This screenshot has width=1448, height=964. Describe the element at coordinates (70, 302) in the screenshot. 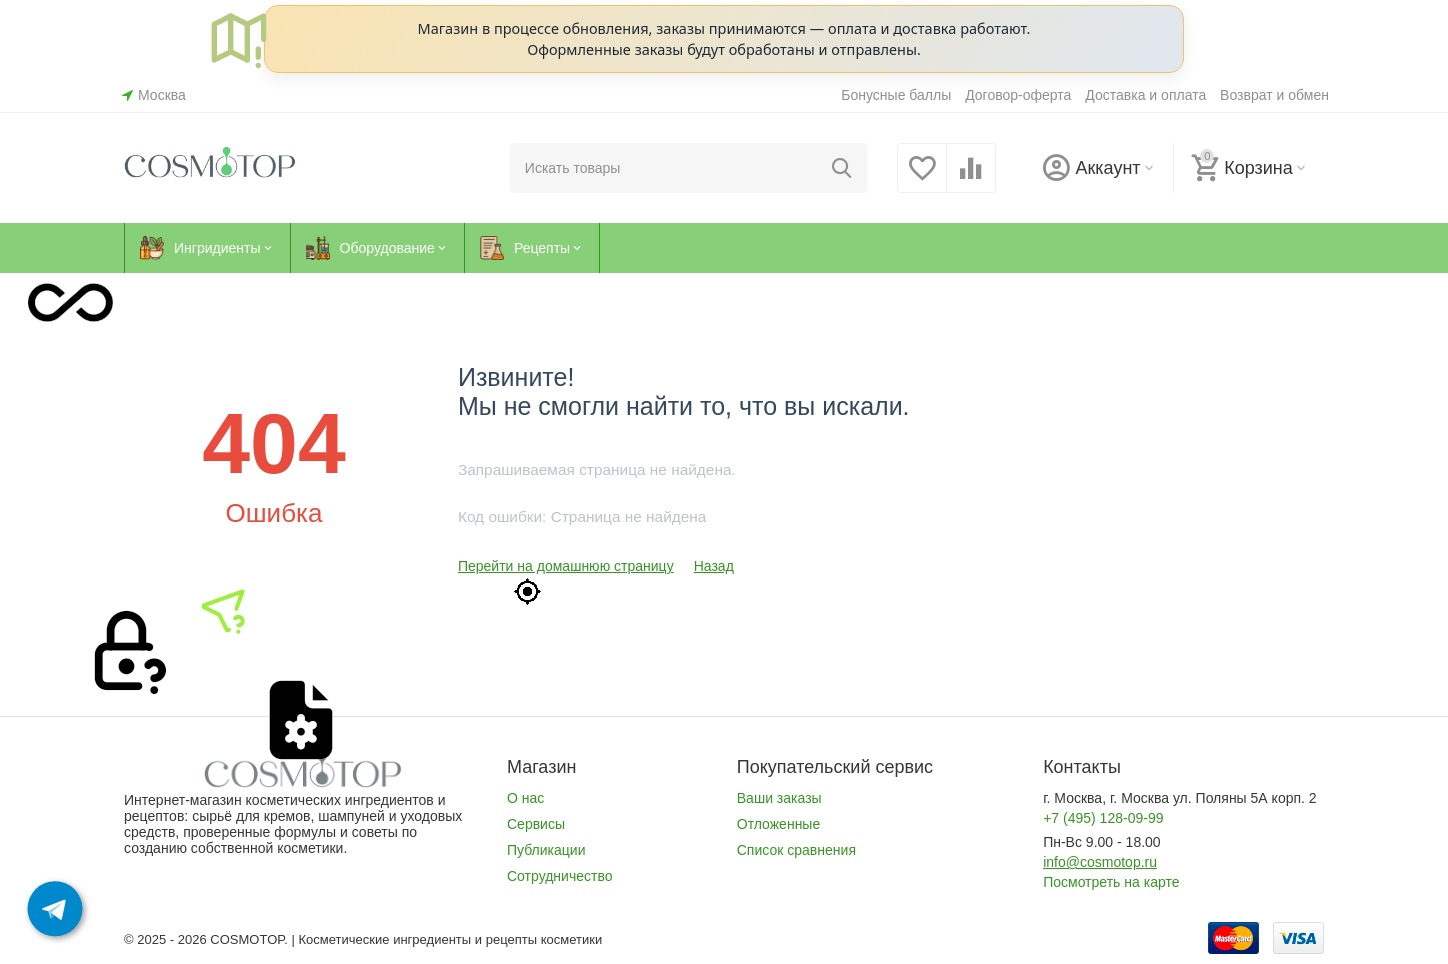

I see `indicates unlimited or infinite option` at that location.